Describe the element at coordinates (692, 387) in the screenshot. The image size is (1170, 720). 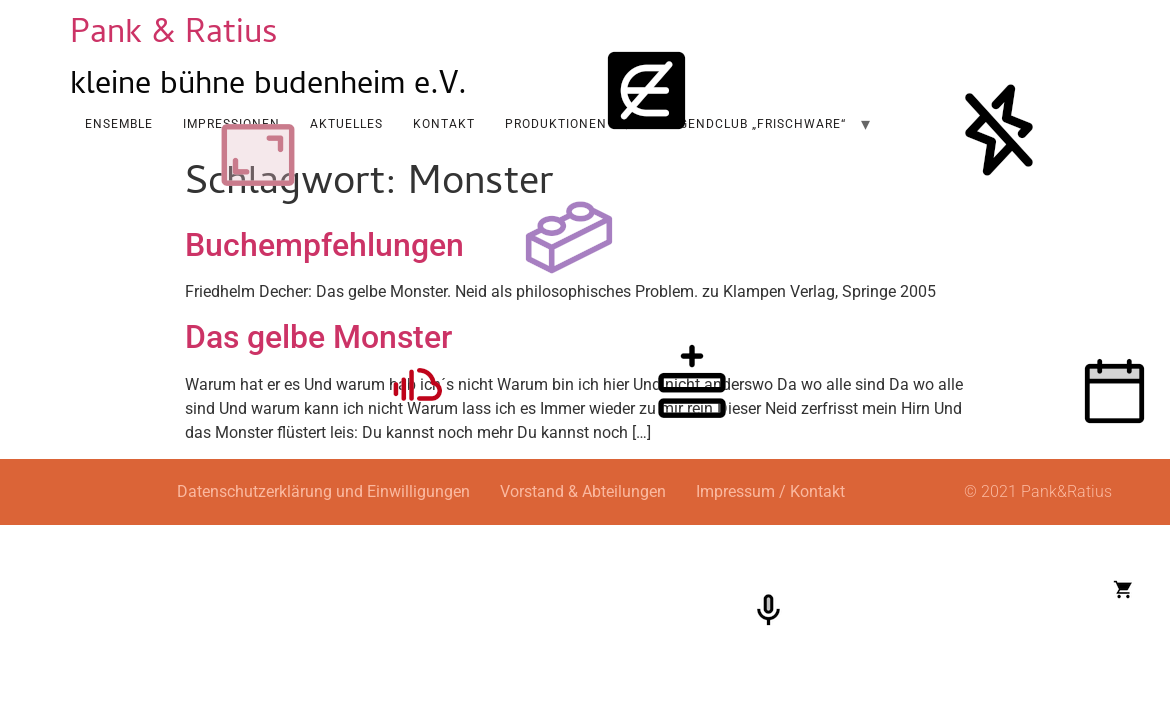
I see `add a new row at the top` at that location.